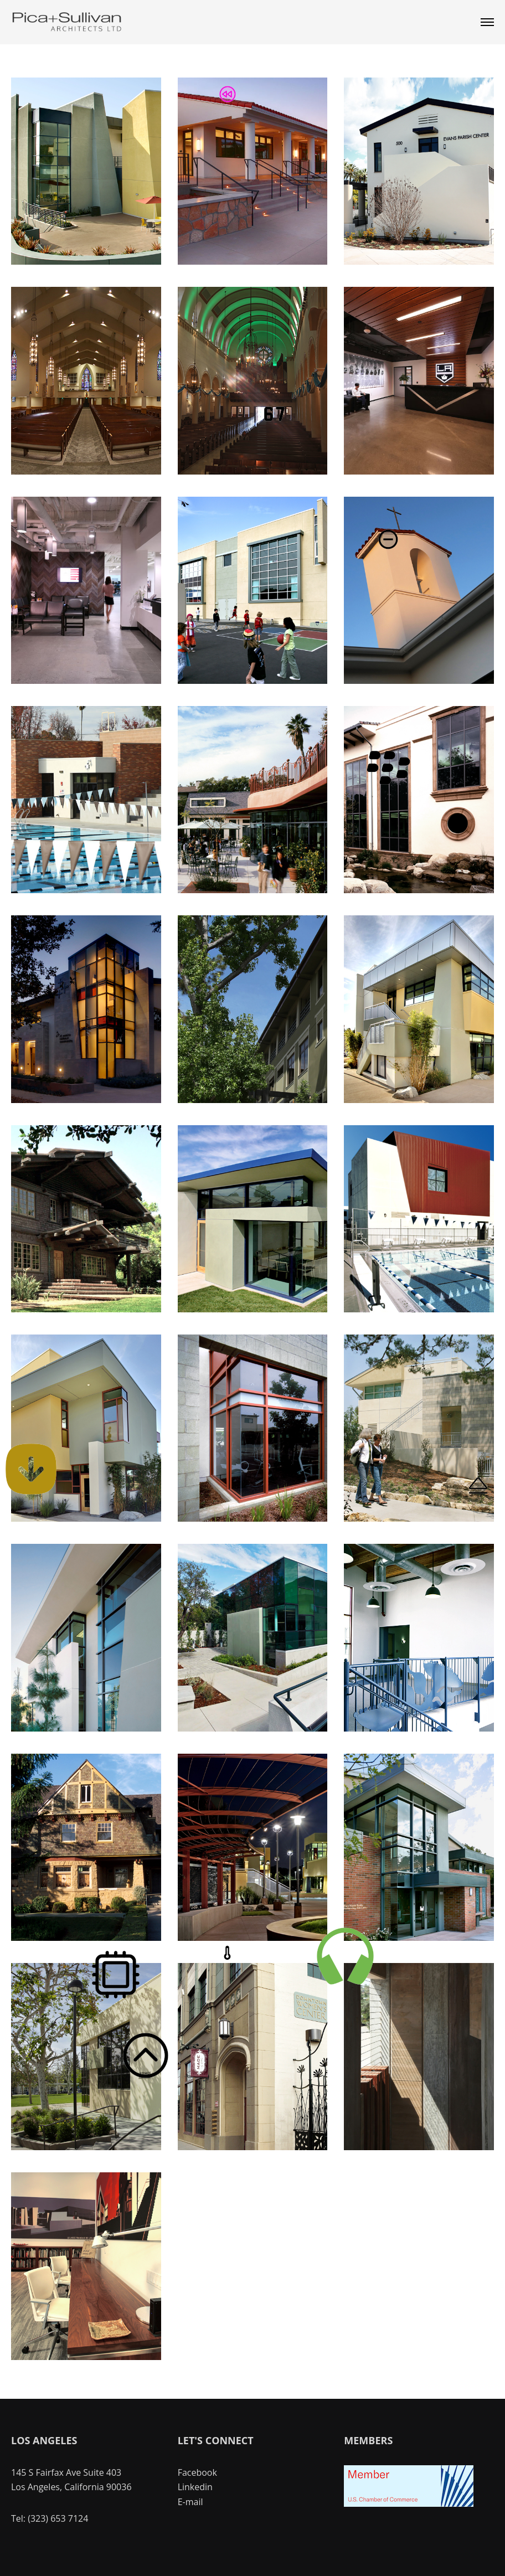 The image size is (505, 2576). Describe the element at coordinates (146, 2055) in the screenshot. I see `scroll to top of page` at that location.